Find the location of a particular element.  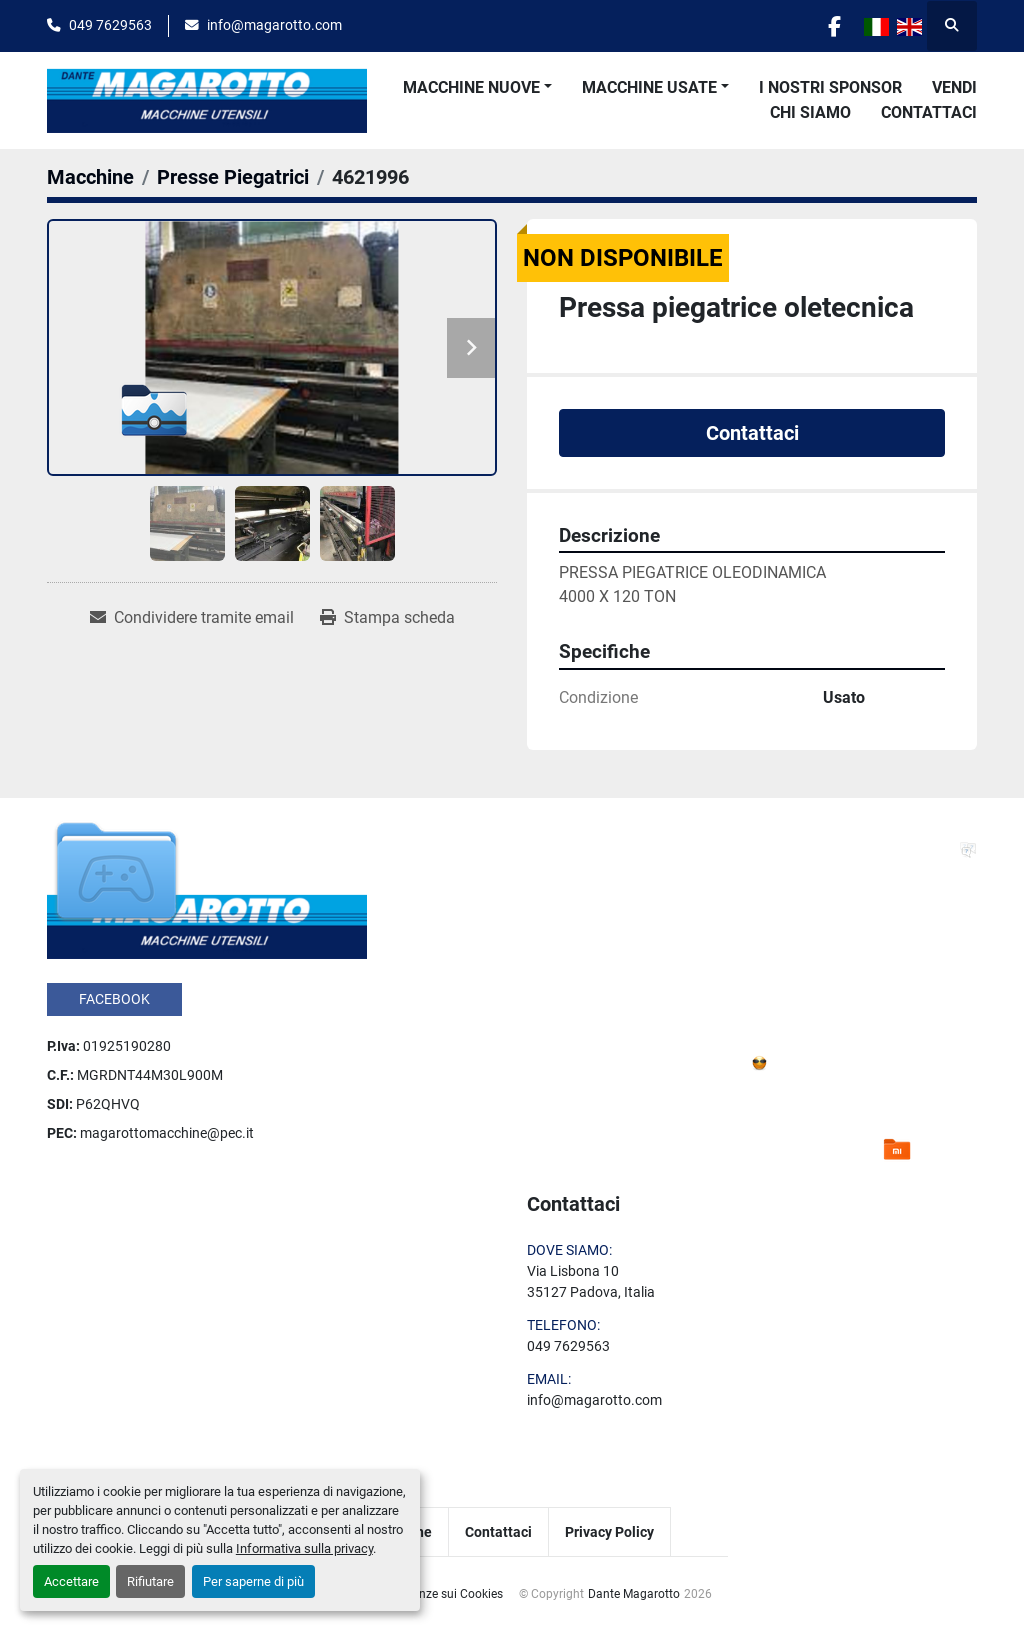

open xiaomi-related files folder is located at coordinates (897, 1150).